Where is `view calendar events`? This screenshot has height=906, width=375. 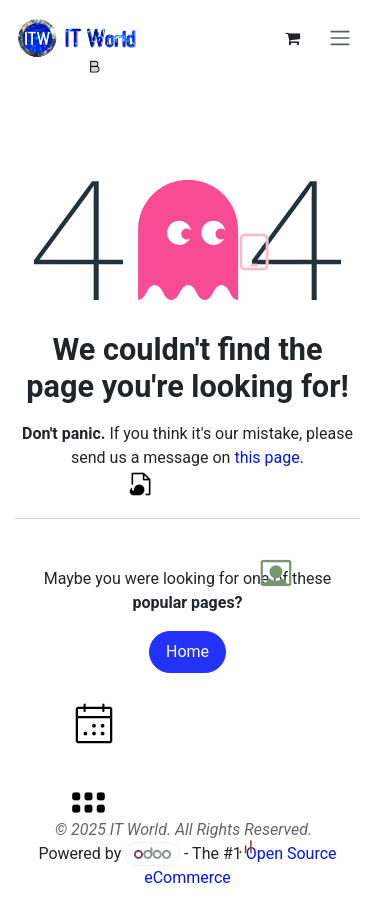 view calendar events is located at coordinates (94, 725).